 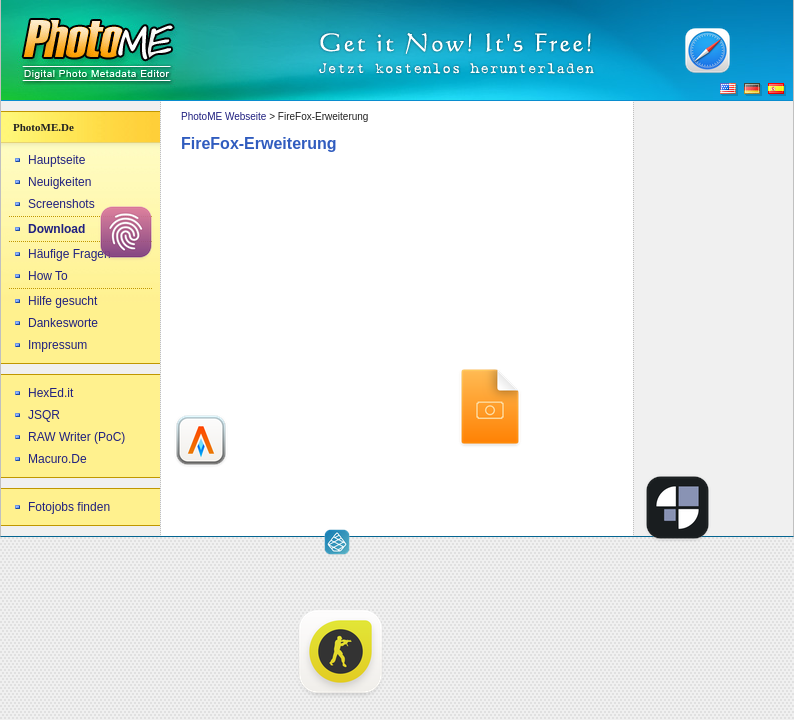 What do you see at coordinates (337, 542) in the screenshot?
I see `open Pinegrow web editor application` at bounding box center [337, 542].